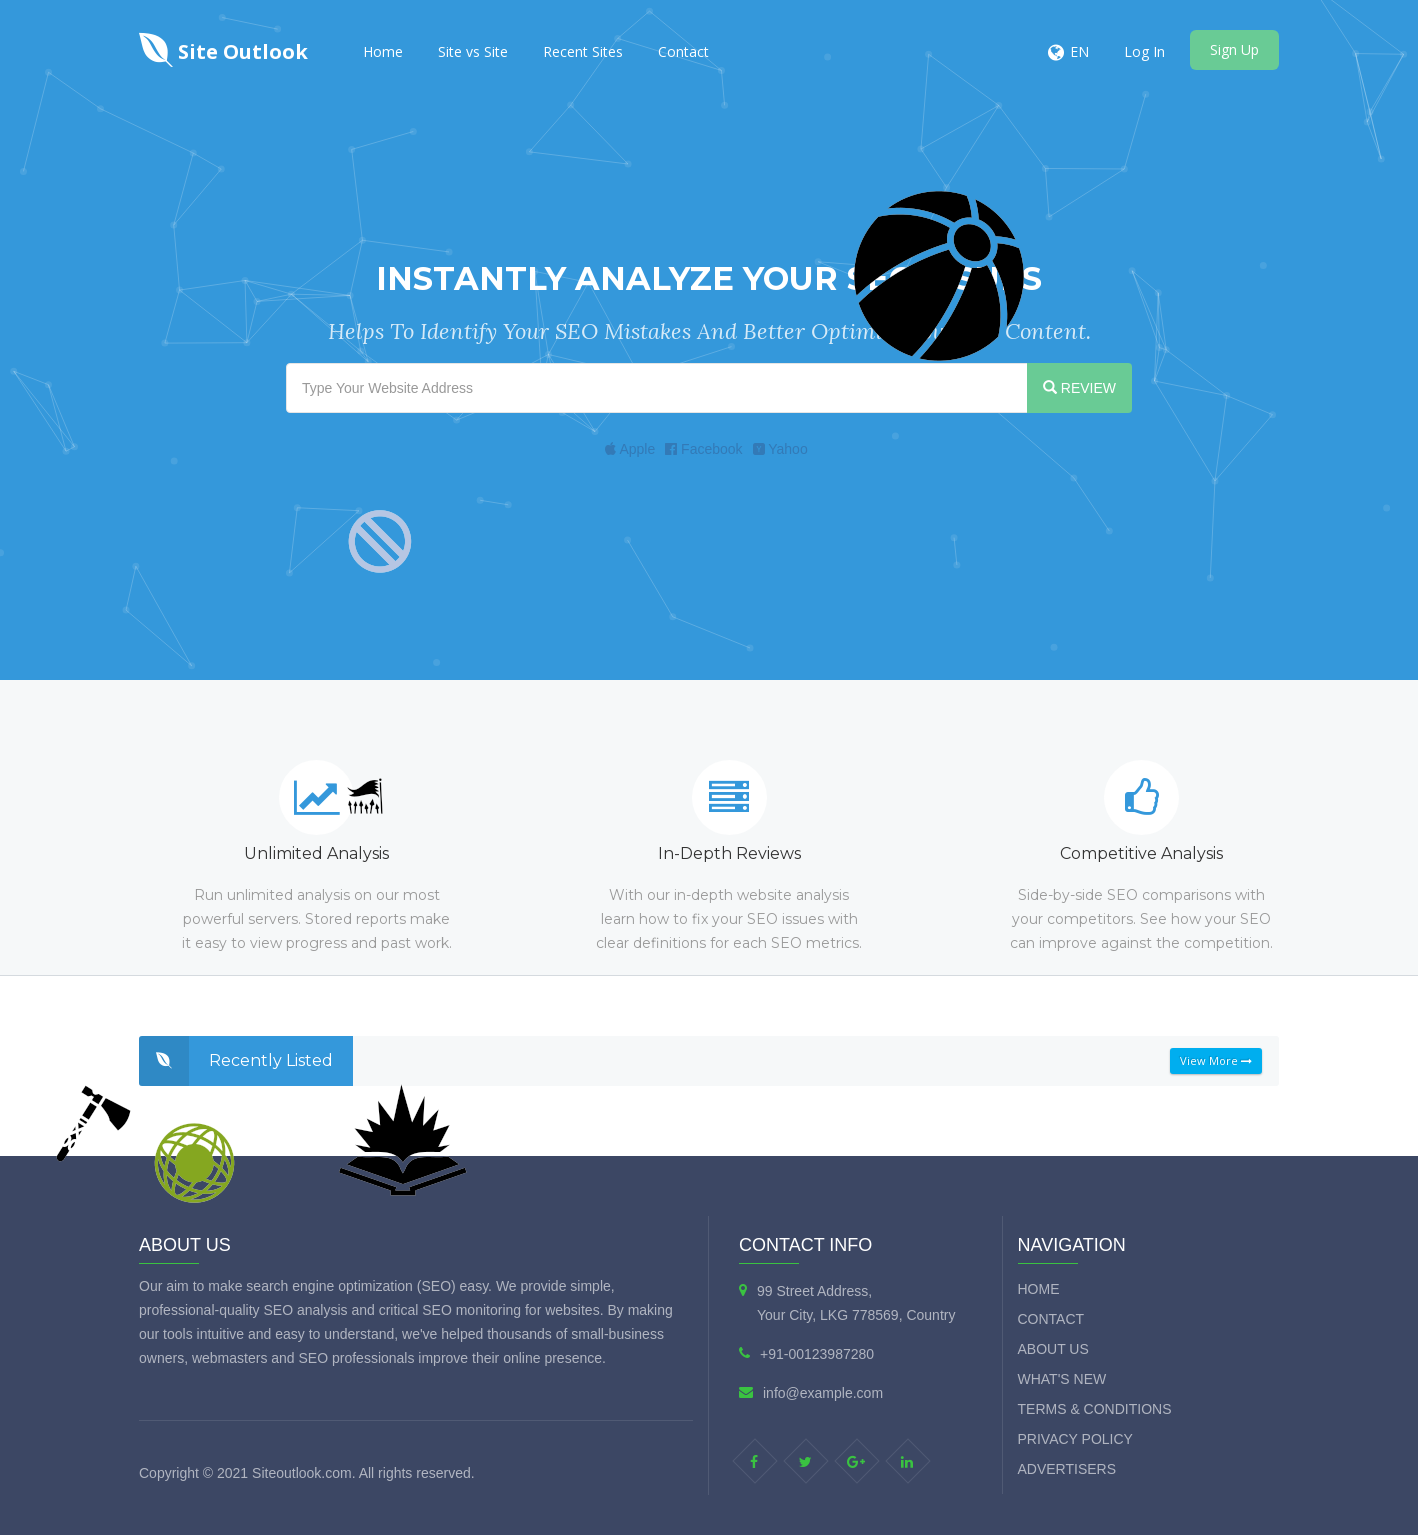 The width and height of the screenshot is (1418, 1535). Describe the element at coordinates (194, 1162) in the screenshot. I see `indicates a locked or restricted game item` at that location.